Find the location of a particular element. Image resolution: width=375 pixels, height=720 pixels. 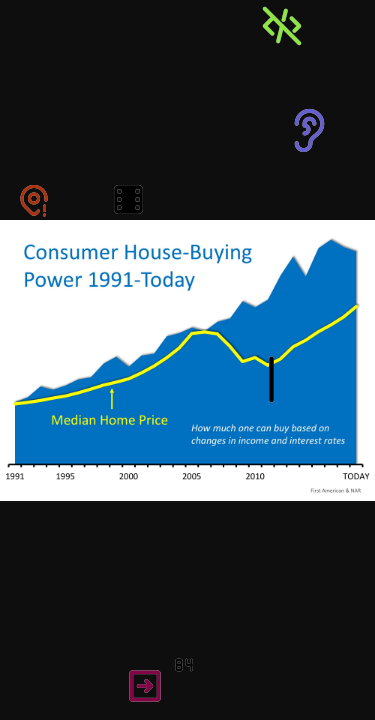

vertical divider or separator between UI elements is located at coordinates (271, 379).